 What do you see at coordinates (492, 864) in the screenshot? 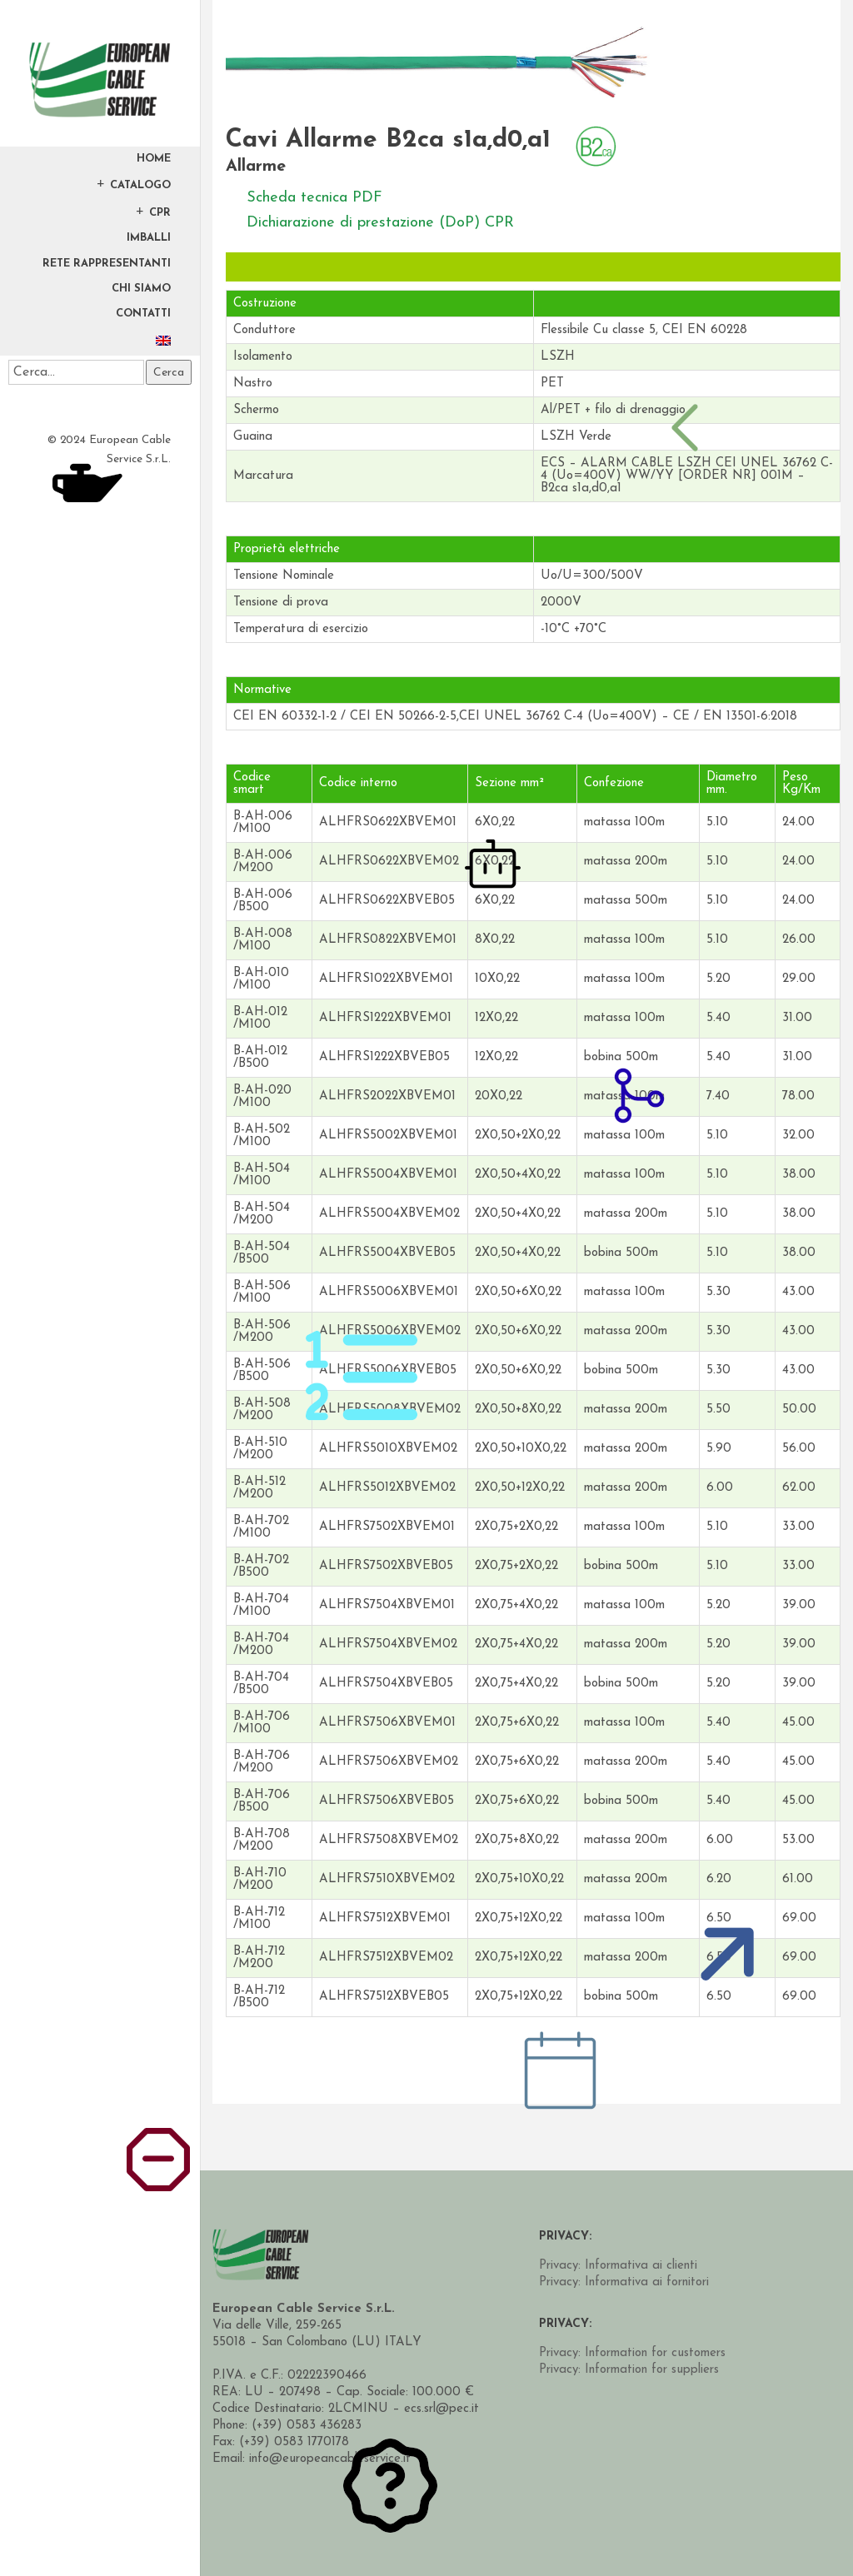
I see `view dependabot alerts and automated dependency updates` at bounding box center [492, 864].